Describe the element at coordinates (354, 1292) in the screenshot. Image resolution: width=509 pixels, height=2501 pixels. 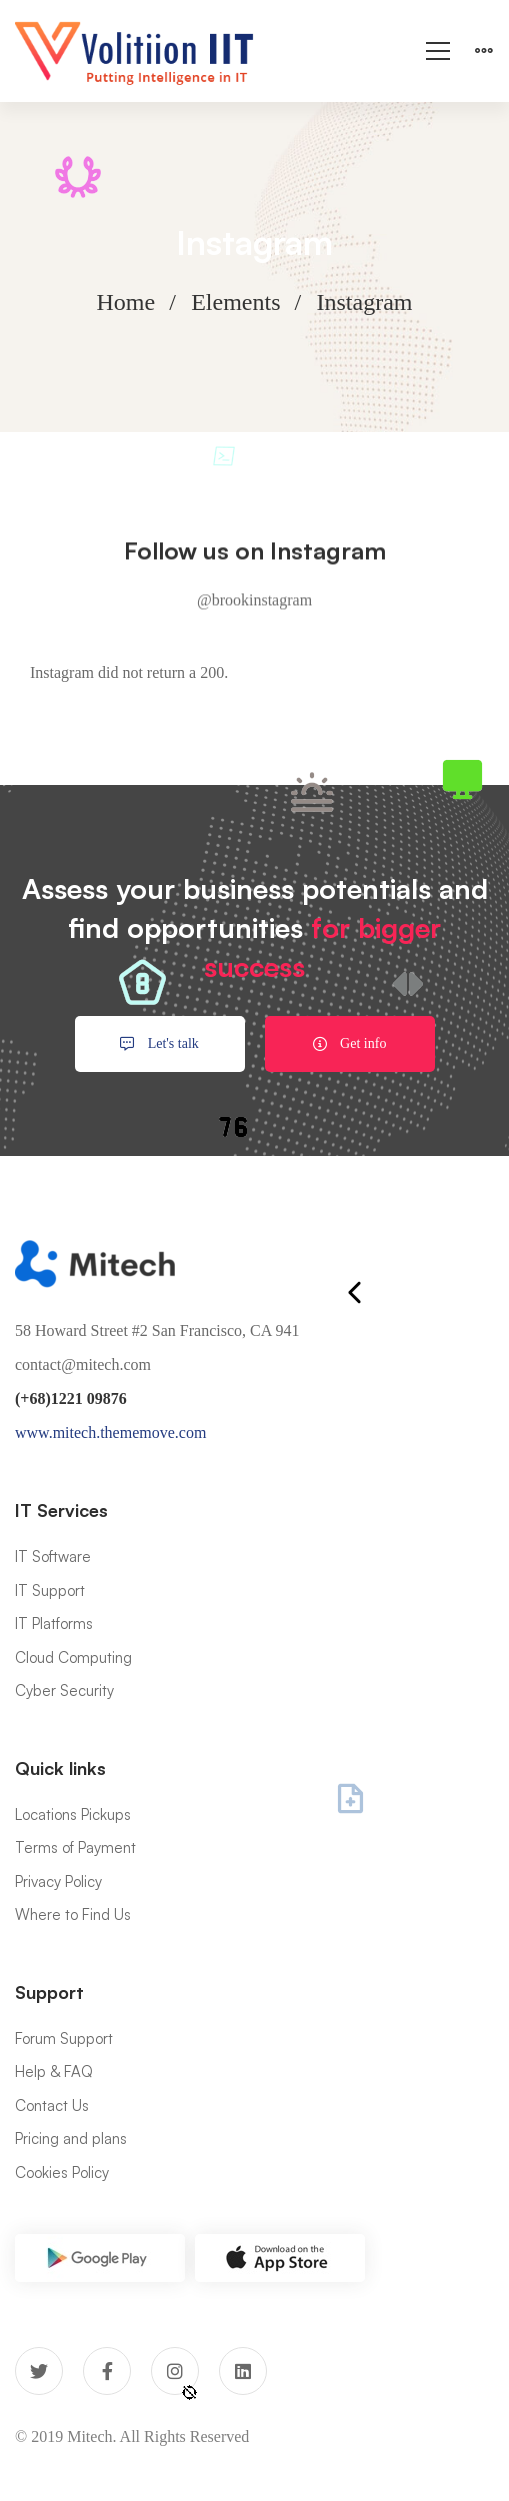
I see `go back to the previous screen` at that location.